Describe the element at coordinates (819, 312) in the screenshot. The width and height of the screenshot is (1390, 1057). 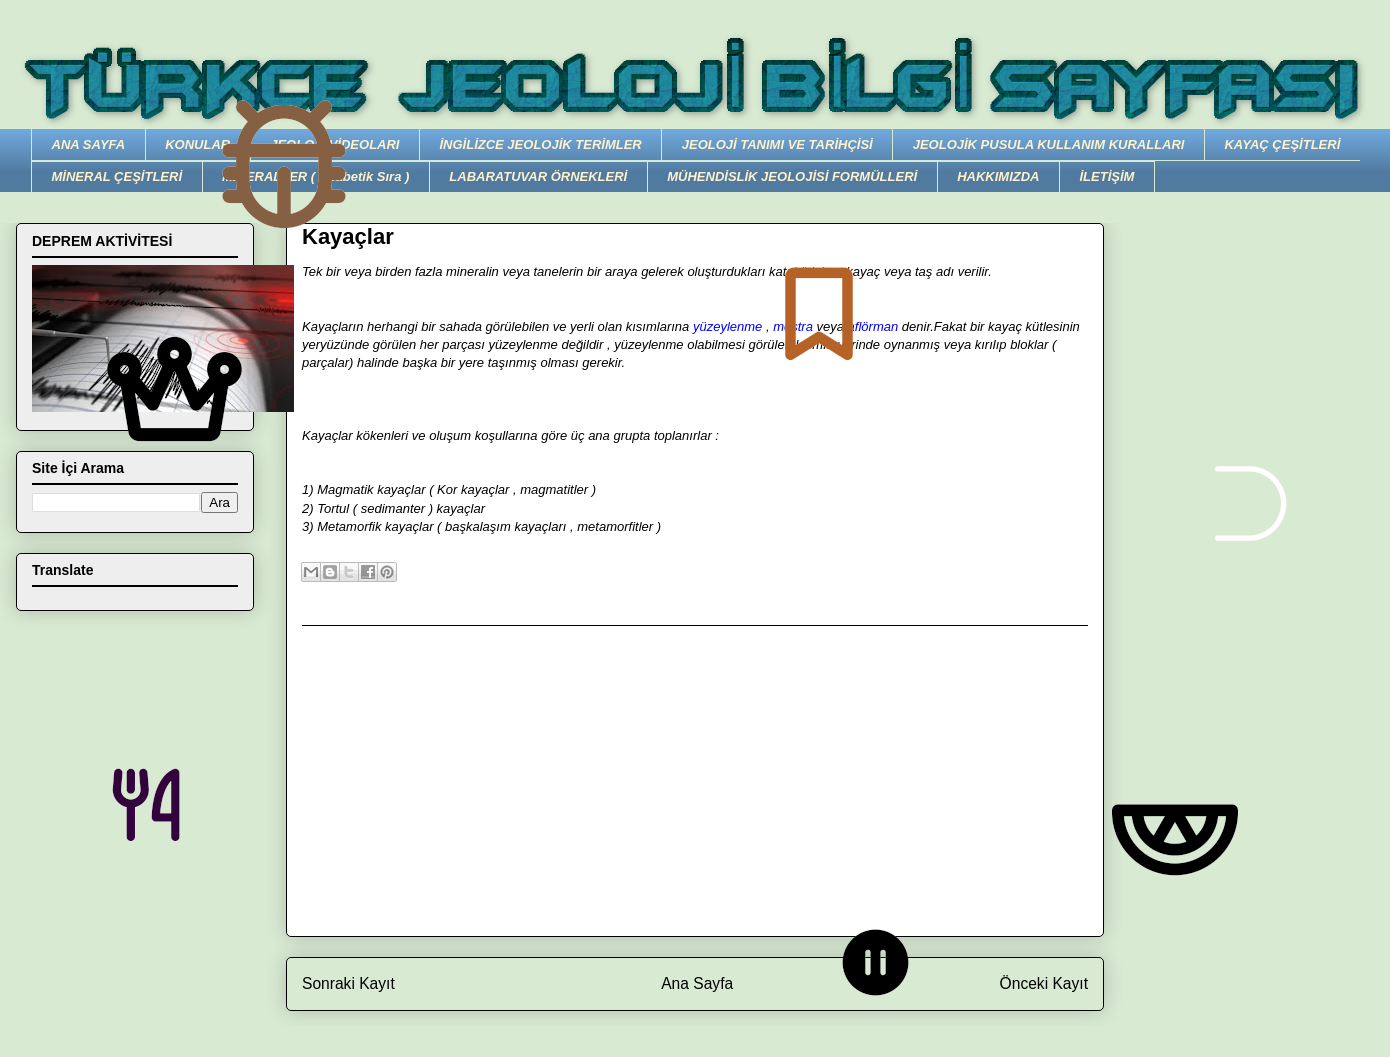
I see `bookmark this item` at that location.